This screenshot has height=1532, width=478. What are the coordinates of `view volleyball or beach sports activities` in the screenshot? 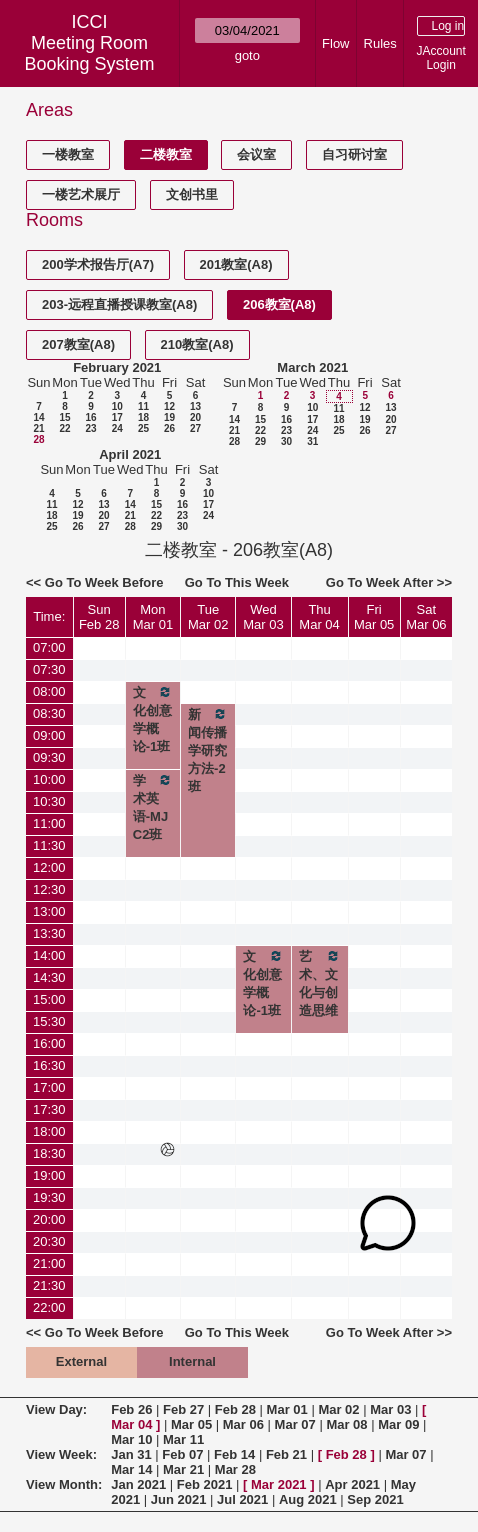 It's located at (167, 1149).